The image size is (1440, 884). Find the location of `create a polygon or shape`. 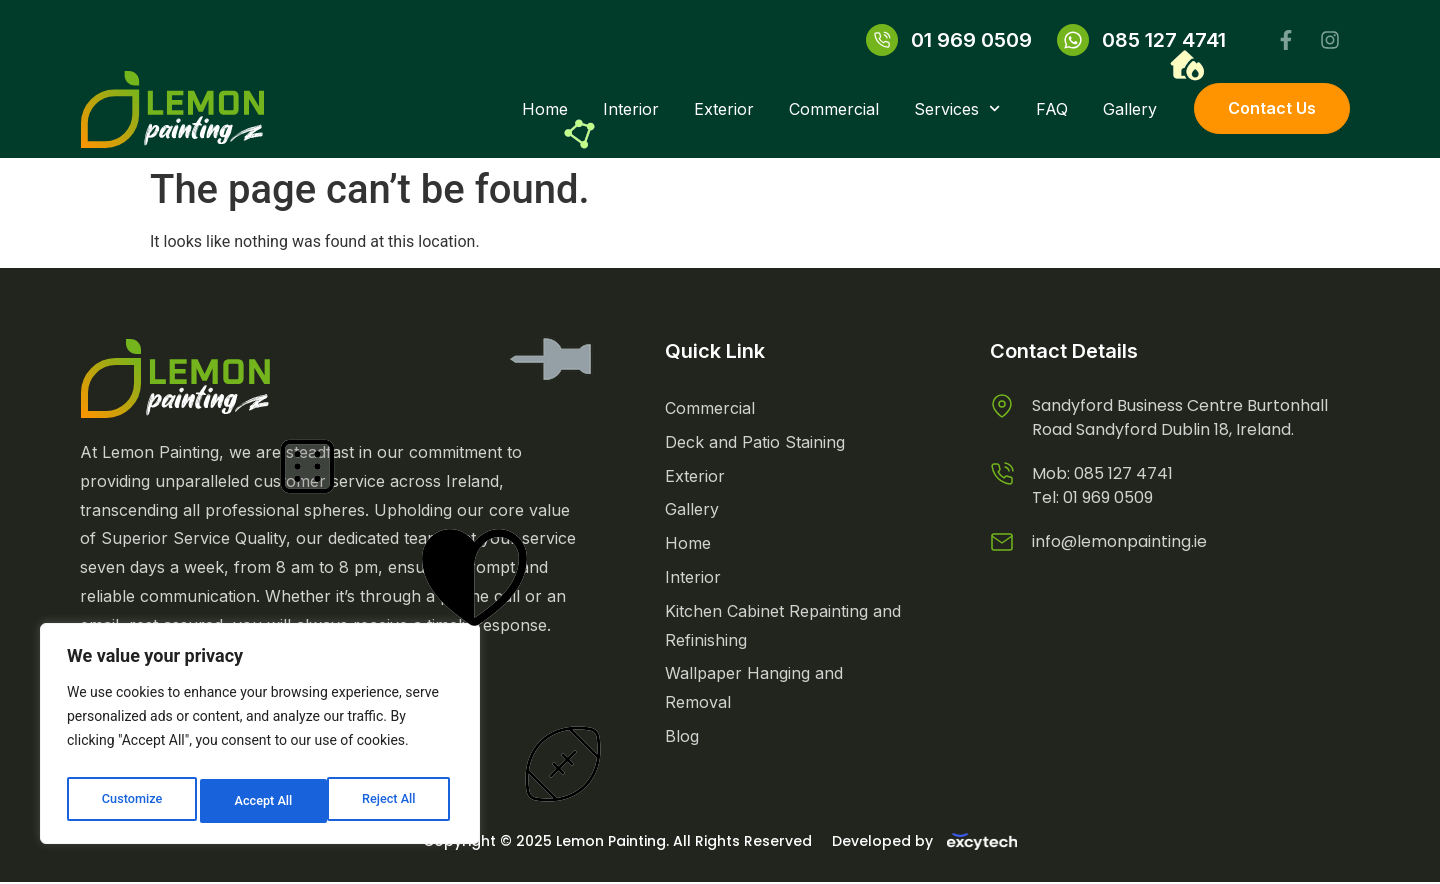

create a polygon or shape is located at coordinates (580, 134).